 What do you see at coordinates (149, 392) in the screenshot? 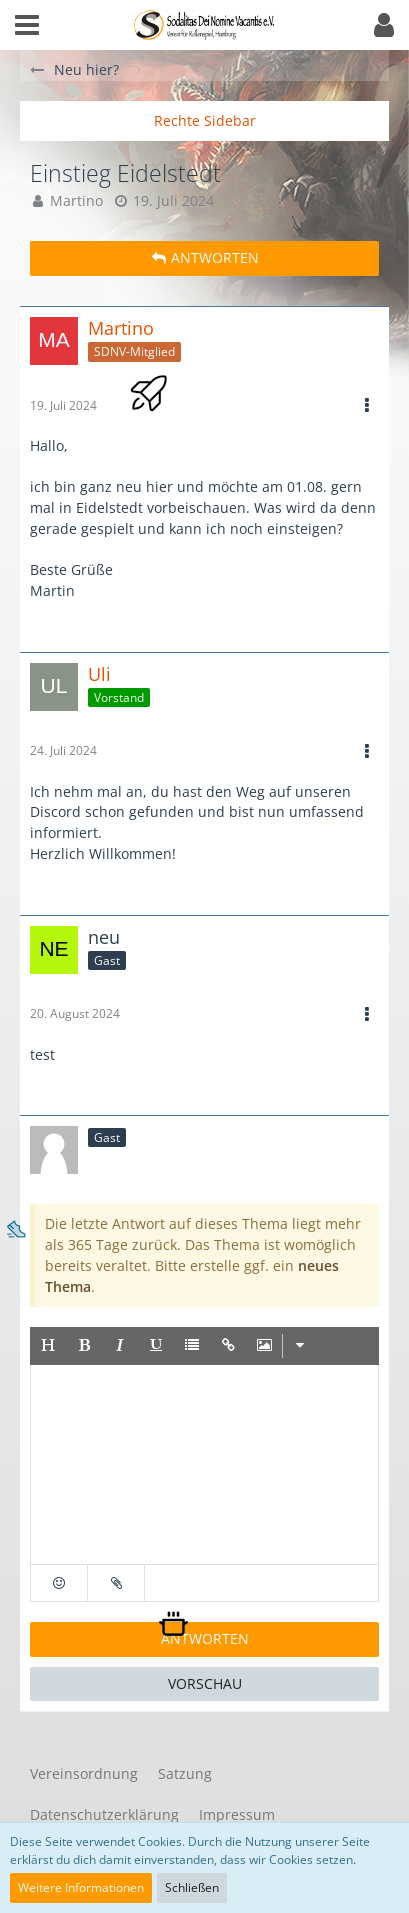
I see `launch or deploy a new project` at bounding box center [149, 392].